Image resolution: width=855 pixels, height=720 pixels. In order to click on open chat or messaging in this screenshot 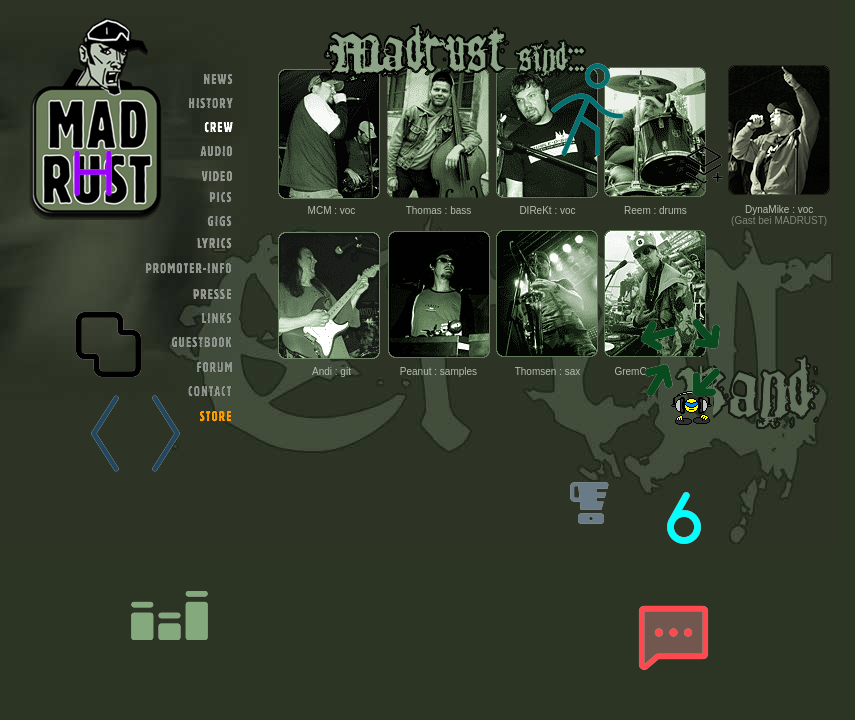, I will do `click(673, 632)`.